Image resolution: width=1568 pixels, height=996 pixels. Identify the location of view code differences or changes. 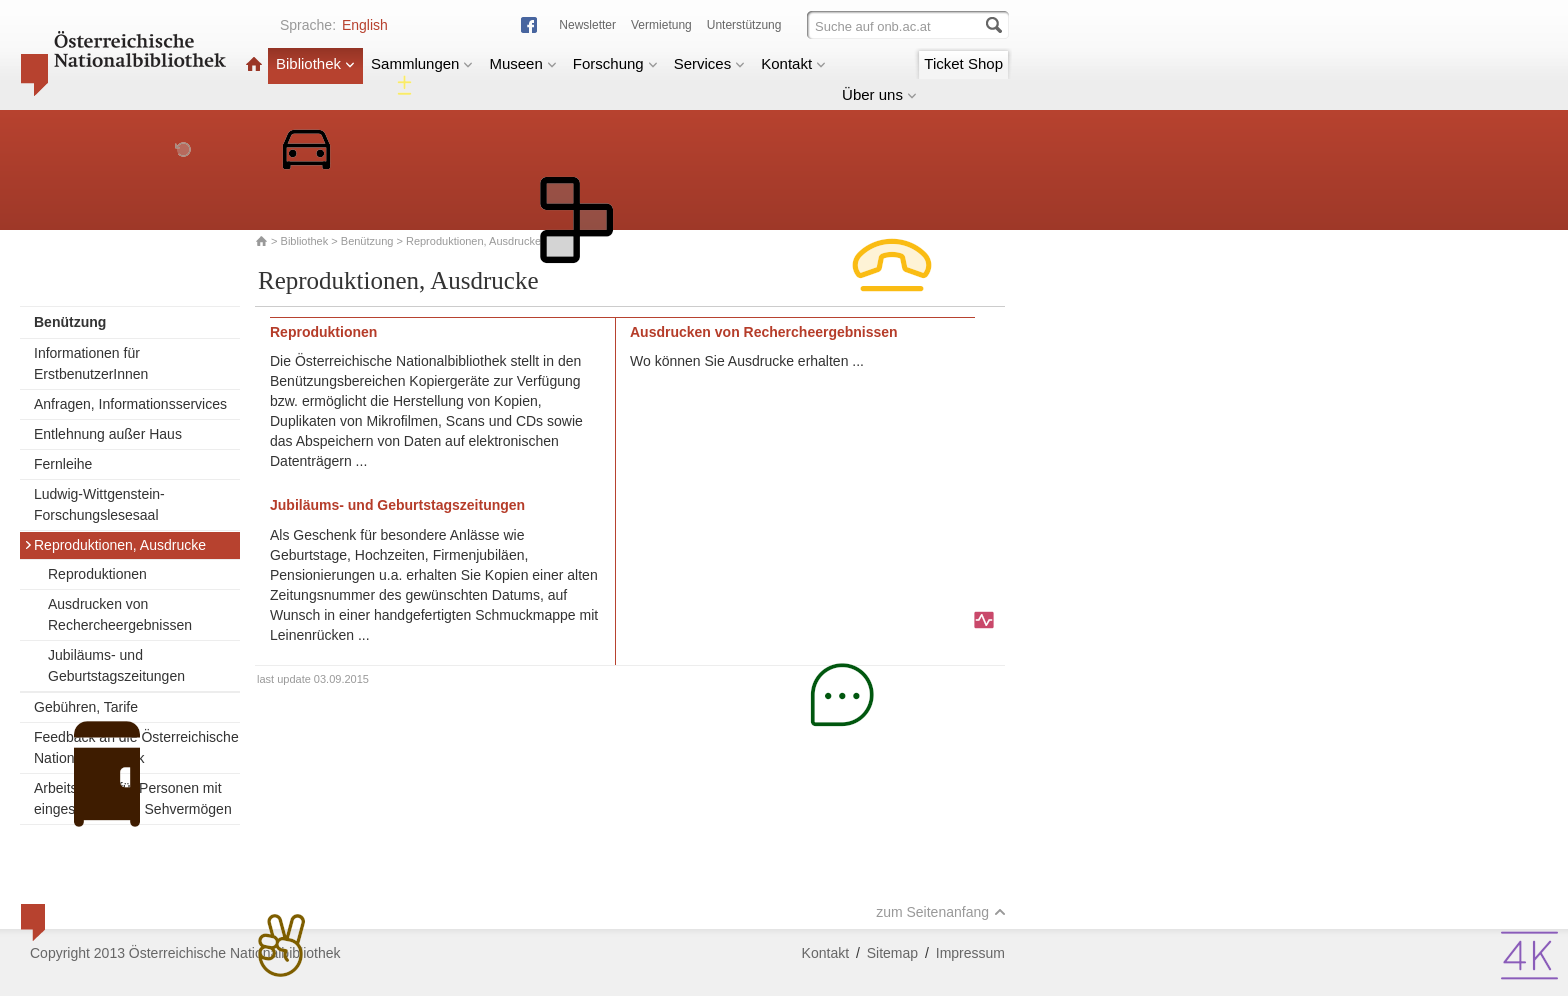
(404, 85).